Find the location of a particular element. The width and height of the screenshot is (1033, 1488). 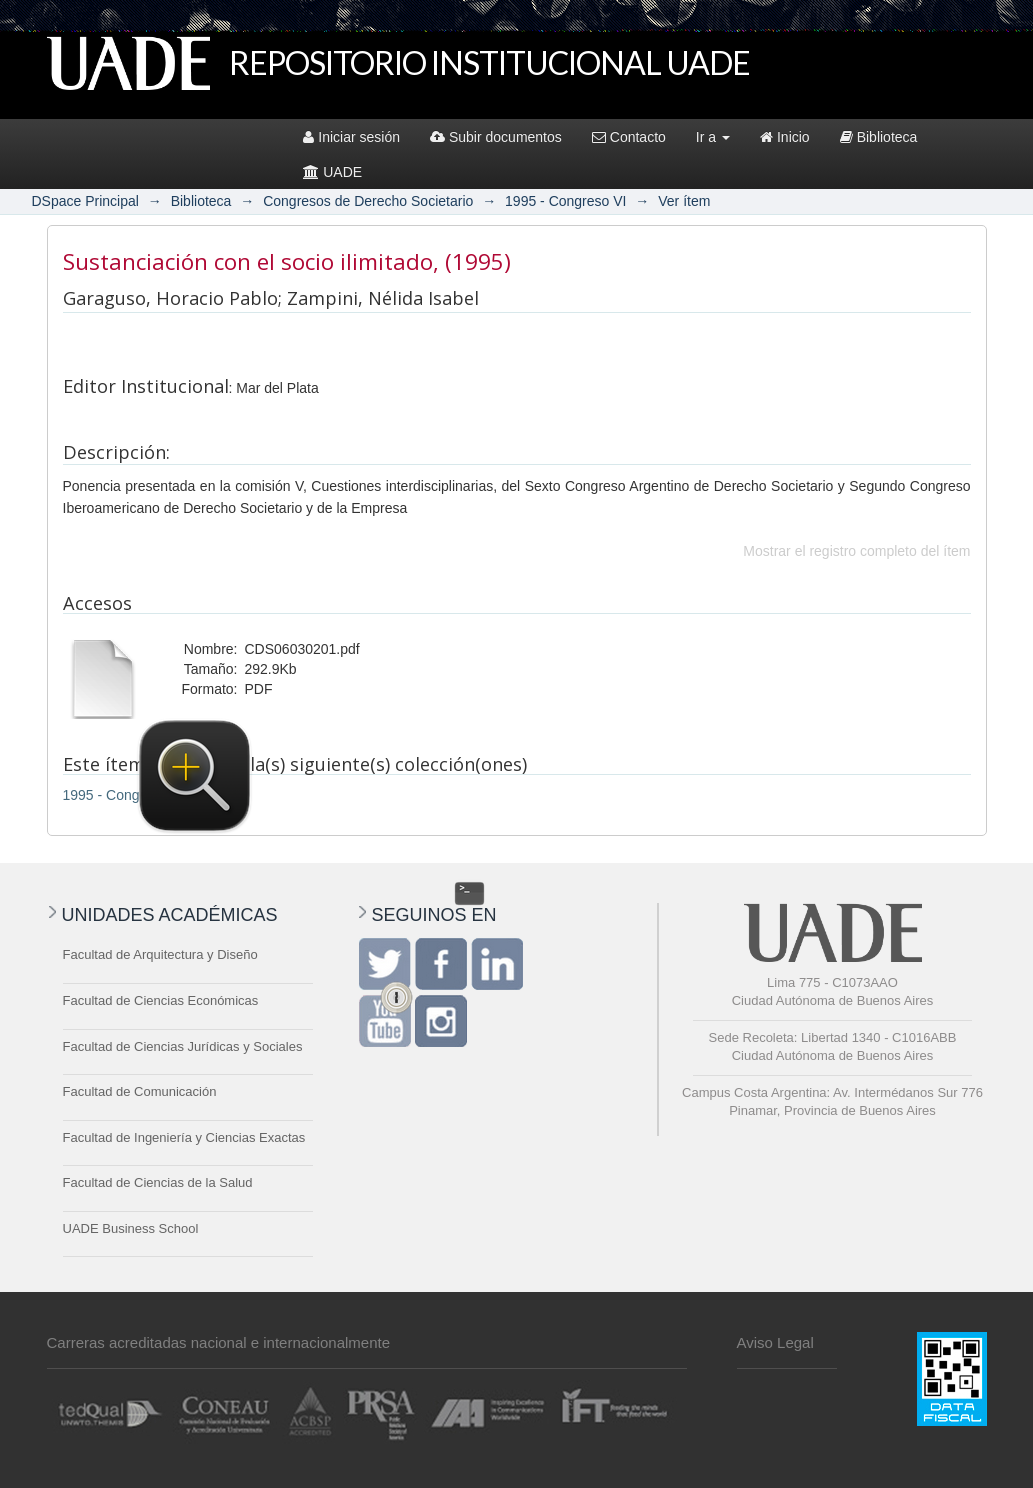

open the magnifier accessibility app is located at coordinates (194, 775).